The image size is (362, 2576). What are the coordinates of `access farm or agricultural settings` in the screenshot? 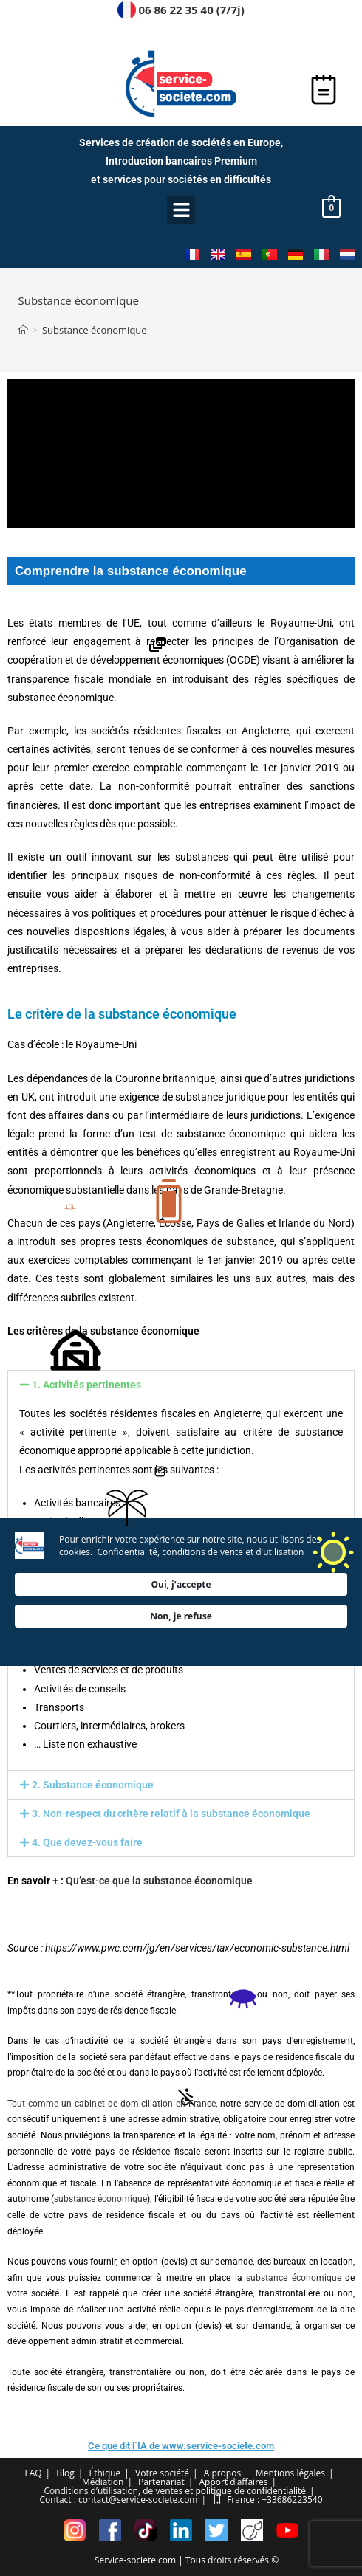 It's located at (75, 1353).